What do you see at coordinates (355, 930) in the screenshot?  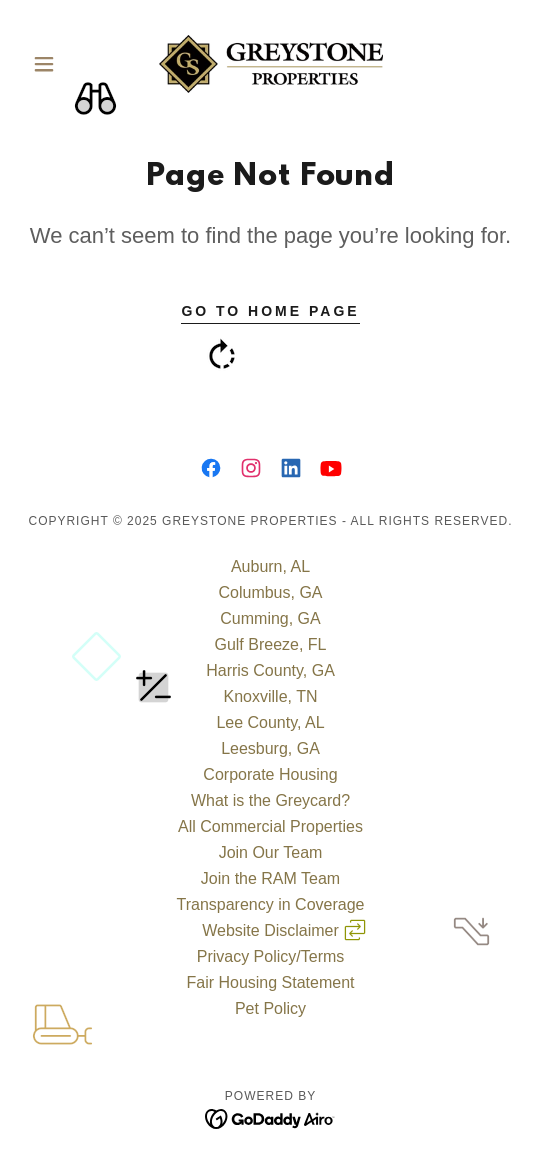 I see `swap or exchange items` at bounding box center [355, 930].